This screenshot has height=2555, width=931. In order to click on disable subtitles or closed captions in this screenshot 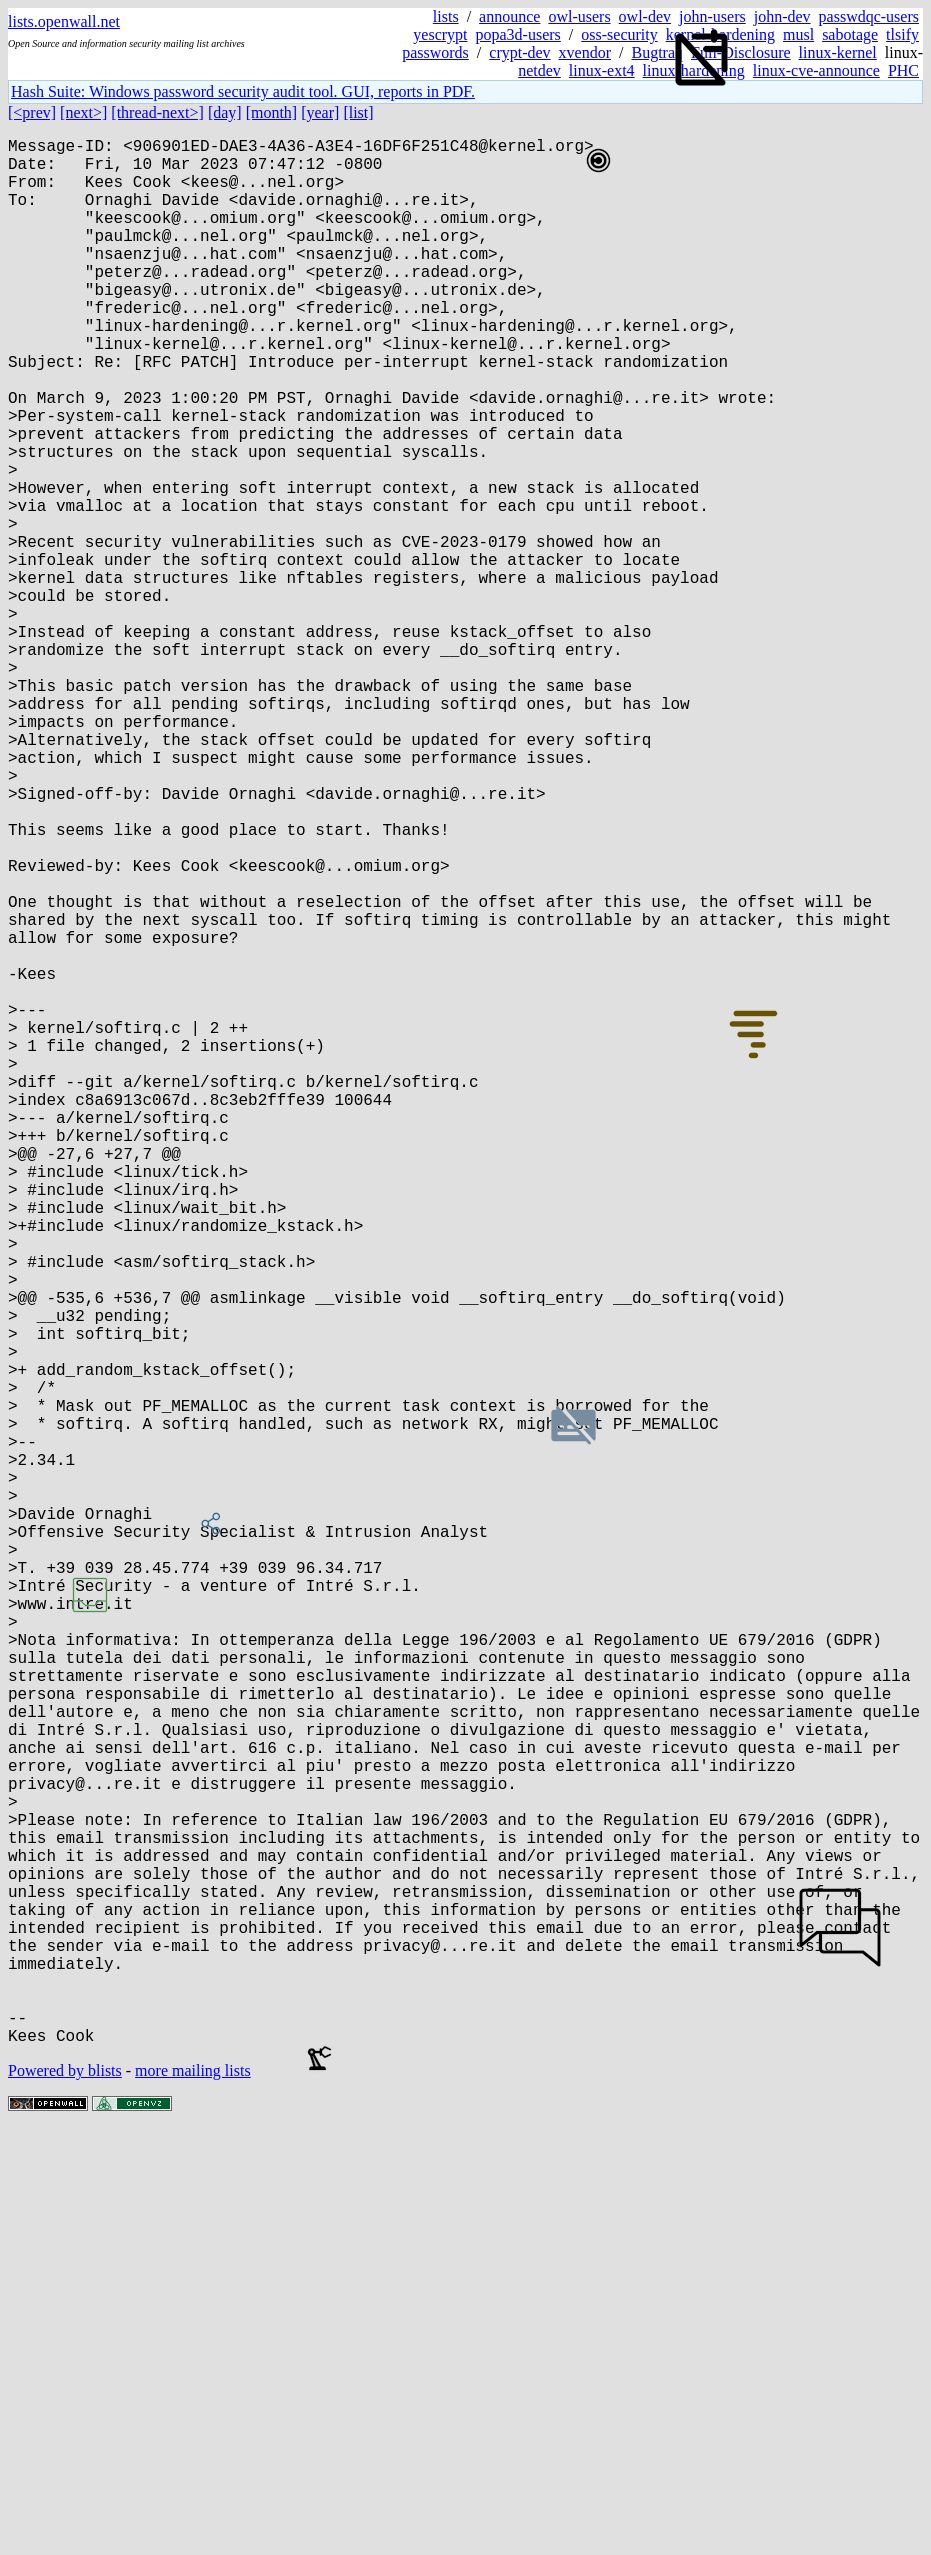, I will do `click(573, 1425)`.